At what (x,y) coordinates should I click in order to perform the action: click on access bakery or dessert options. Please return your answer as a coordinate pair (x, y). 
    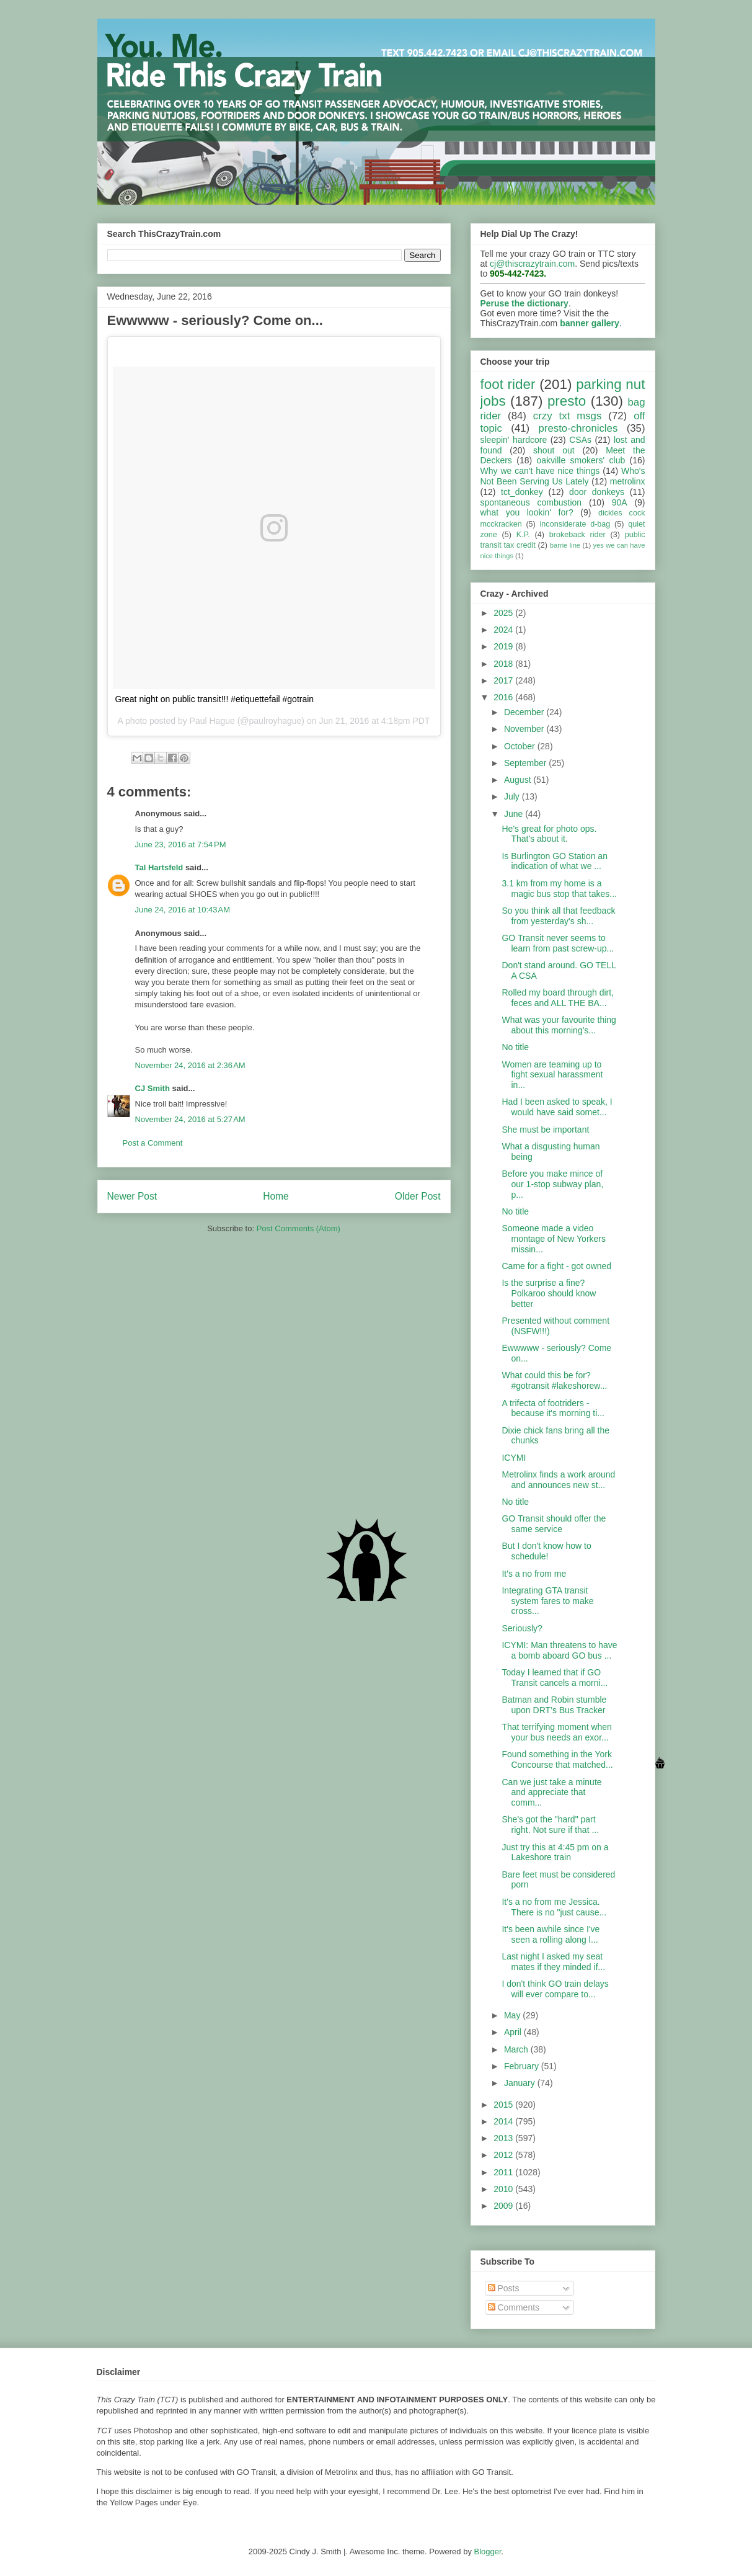
    Looking at the image, I should click on (660, 1762).